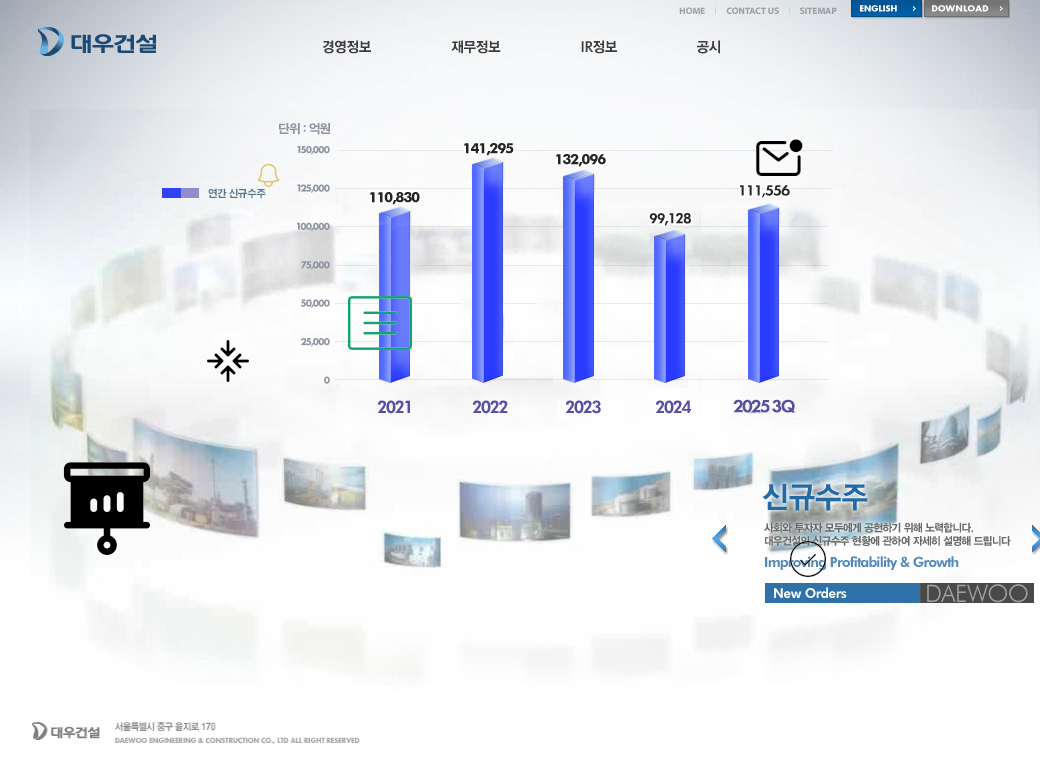 This screenshot has height=763, width=1040. I want to click on collapse or minimize content from all sides, so click(228, 361).